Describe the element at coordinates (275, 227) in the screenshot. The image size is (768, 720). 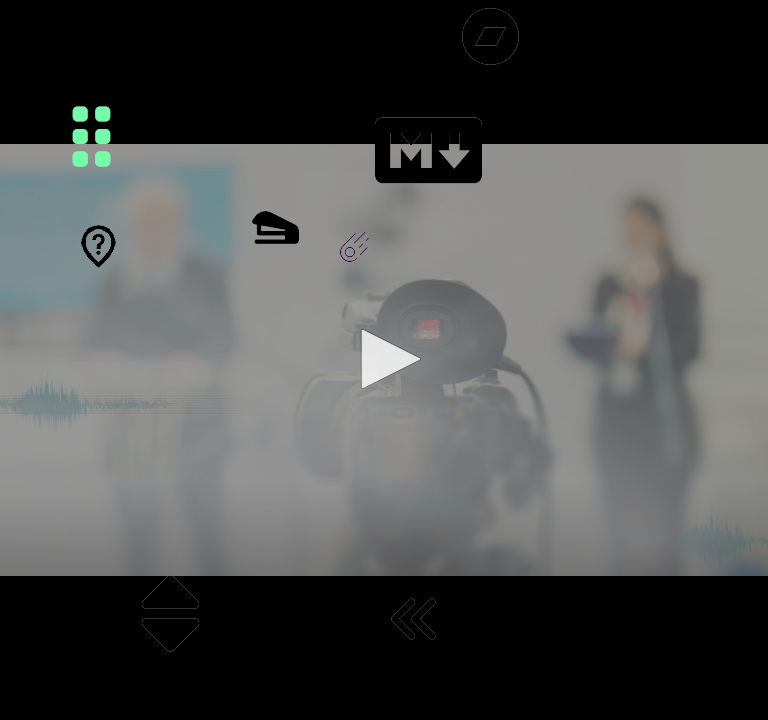
I see `attach or bind documents together` at that location.